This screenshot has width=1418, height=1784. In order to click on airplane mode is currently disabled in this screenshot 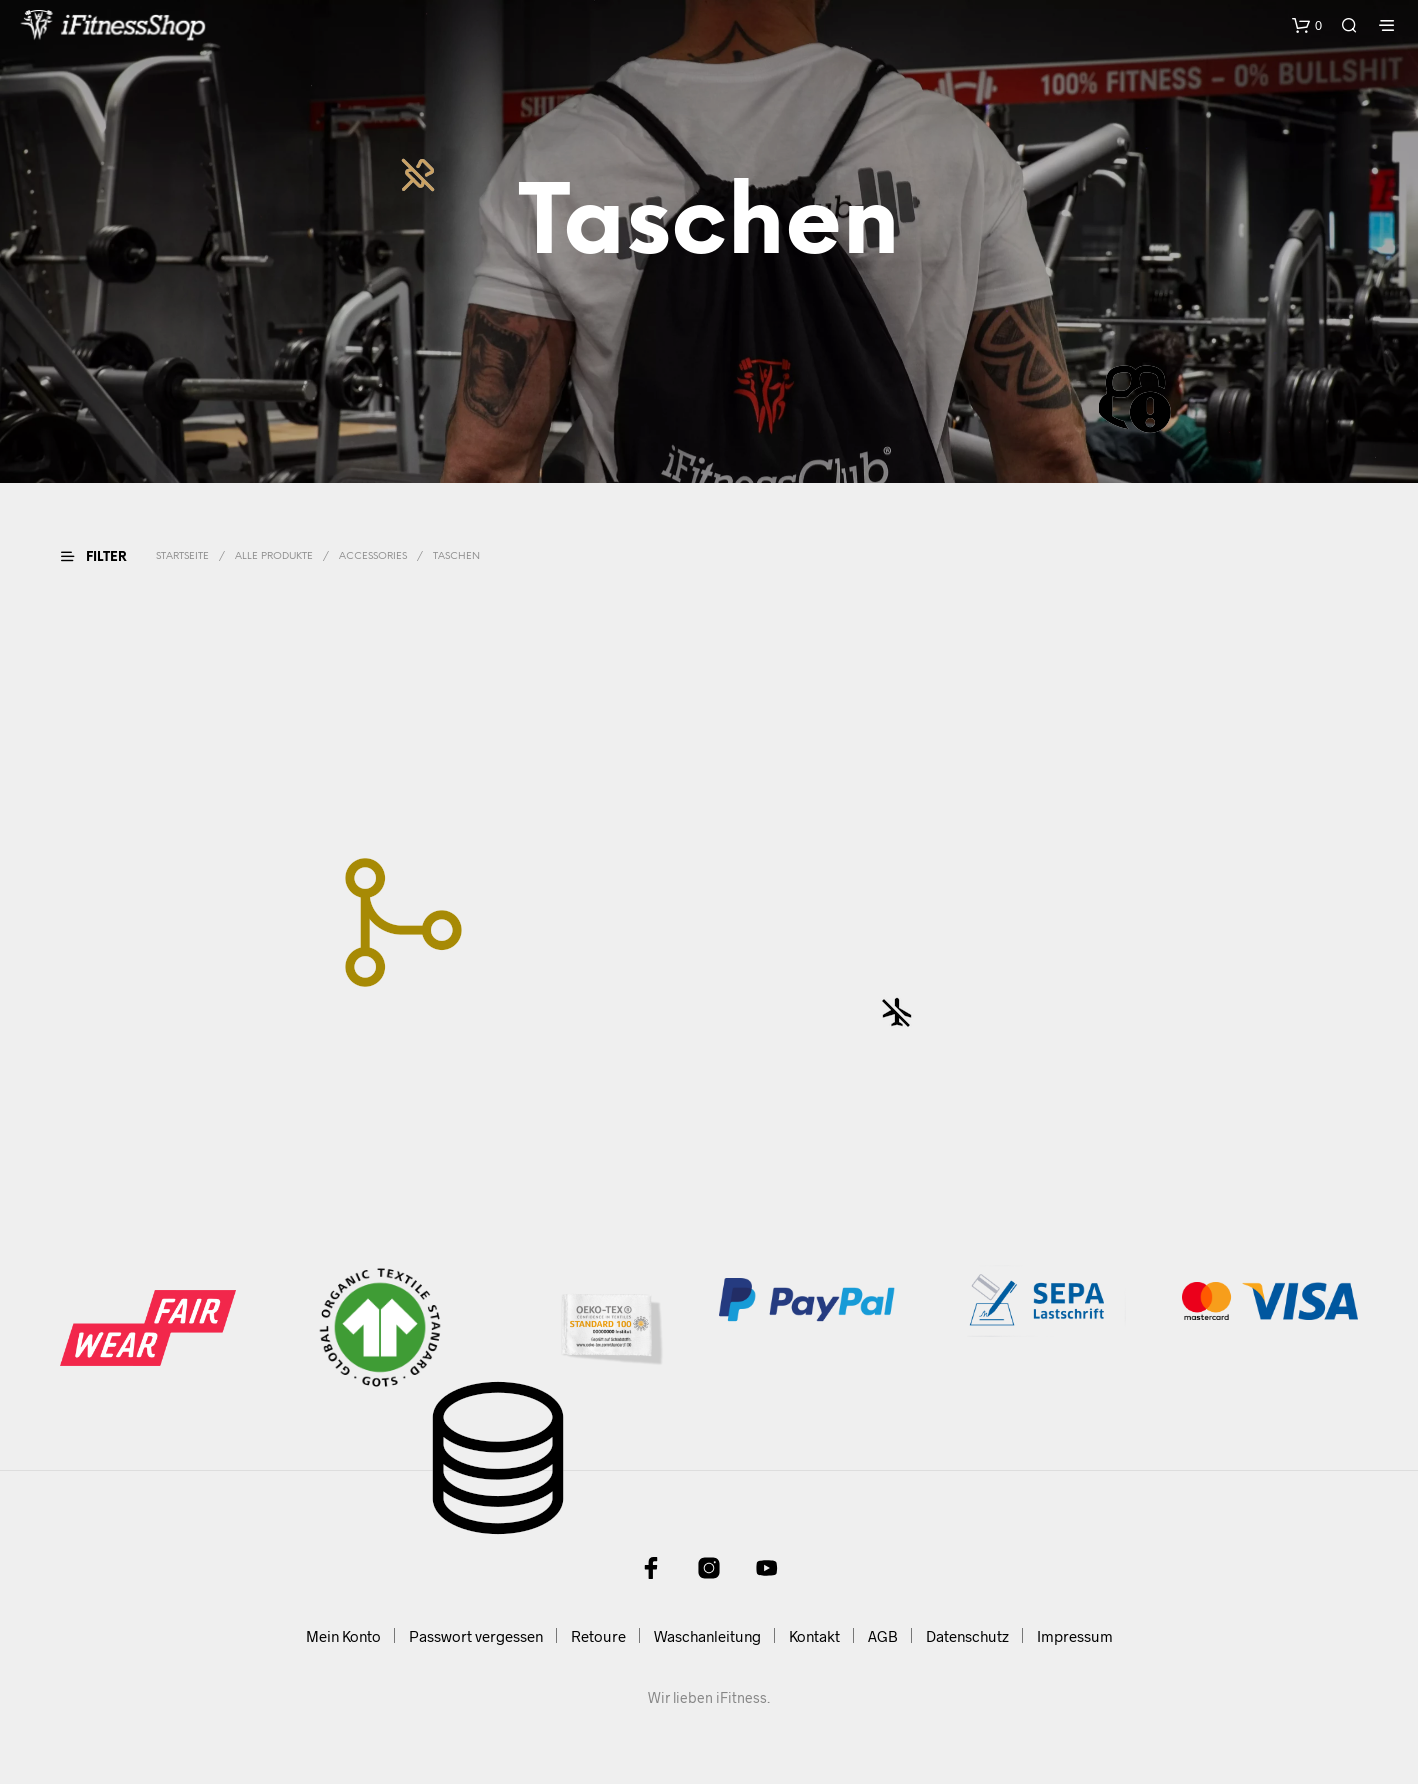, I will do `click(897, 1012)`.